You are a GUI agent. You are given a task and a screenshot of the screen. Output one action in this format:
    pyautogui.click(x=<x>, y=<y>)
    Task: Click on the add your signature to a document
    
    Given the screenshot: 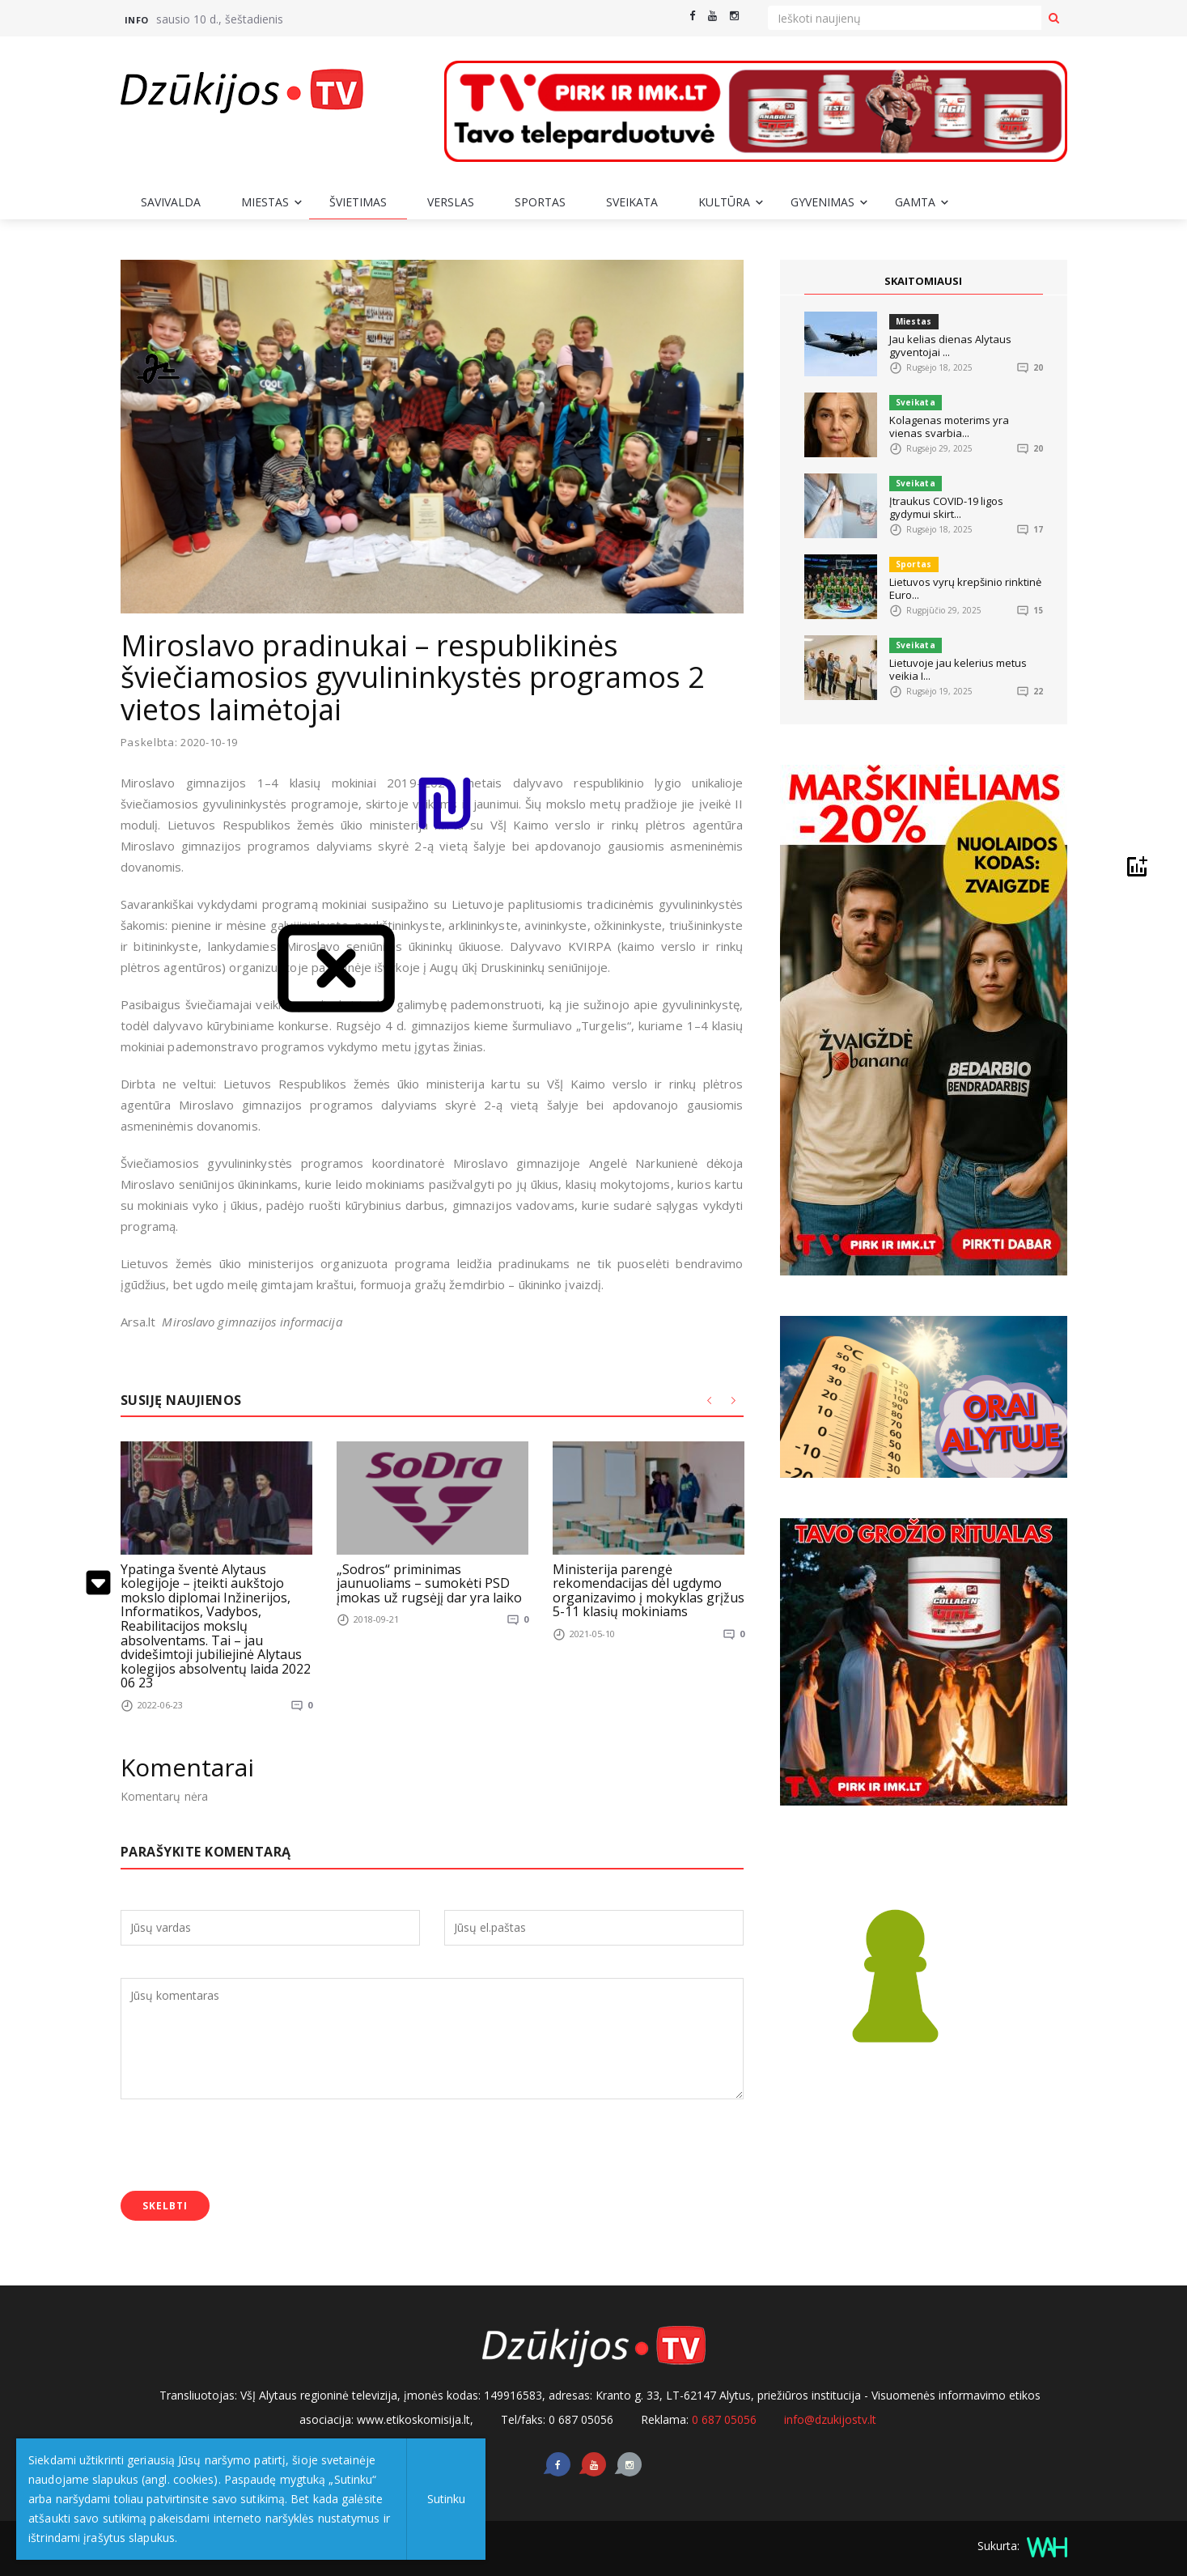 What is the action you would take?
    pyautogui.click(x=158, y=368)
    